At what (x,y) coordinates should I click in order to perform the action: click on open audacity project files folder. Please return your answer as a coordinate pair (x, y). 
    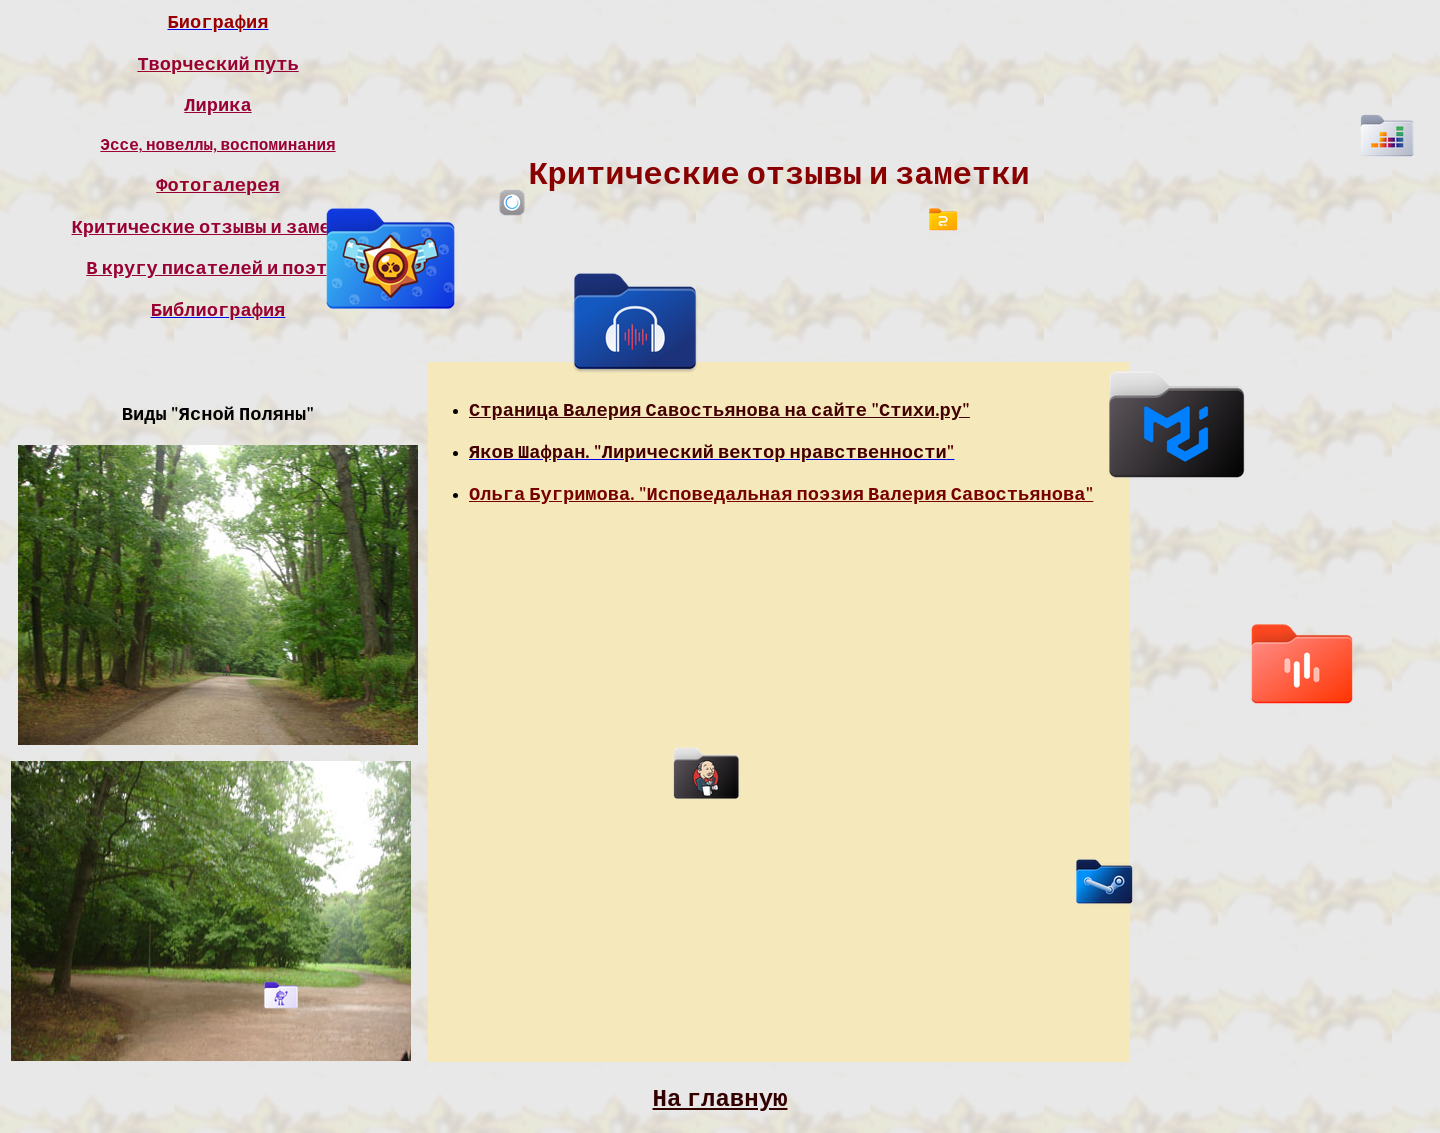
    Looking at the image, I should click on (634, 324).